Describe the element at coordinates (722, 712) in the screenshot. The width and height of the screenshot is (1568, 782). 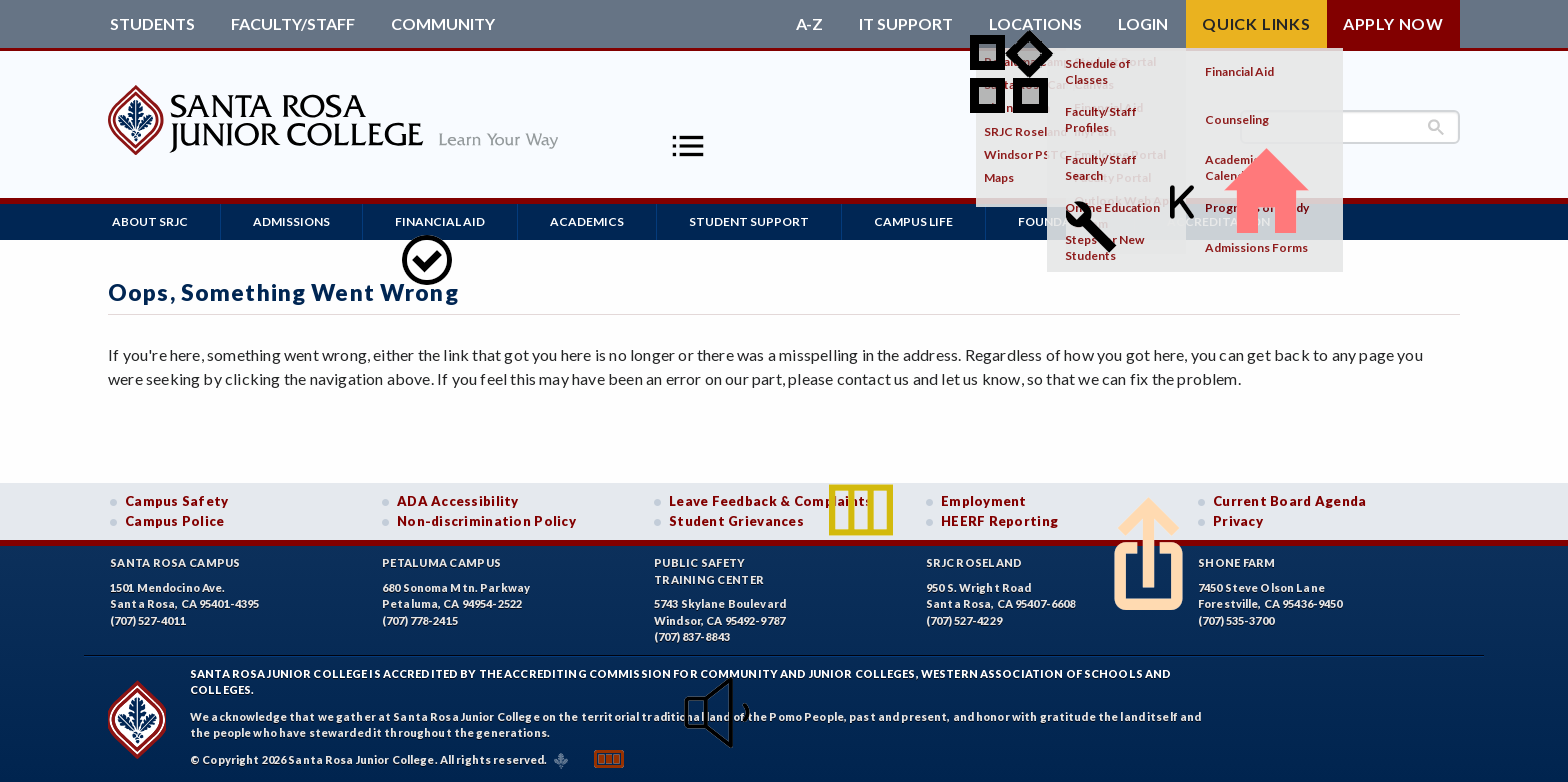
I see `audio playing at low volume` at that location.